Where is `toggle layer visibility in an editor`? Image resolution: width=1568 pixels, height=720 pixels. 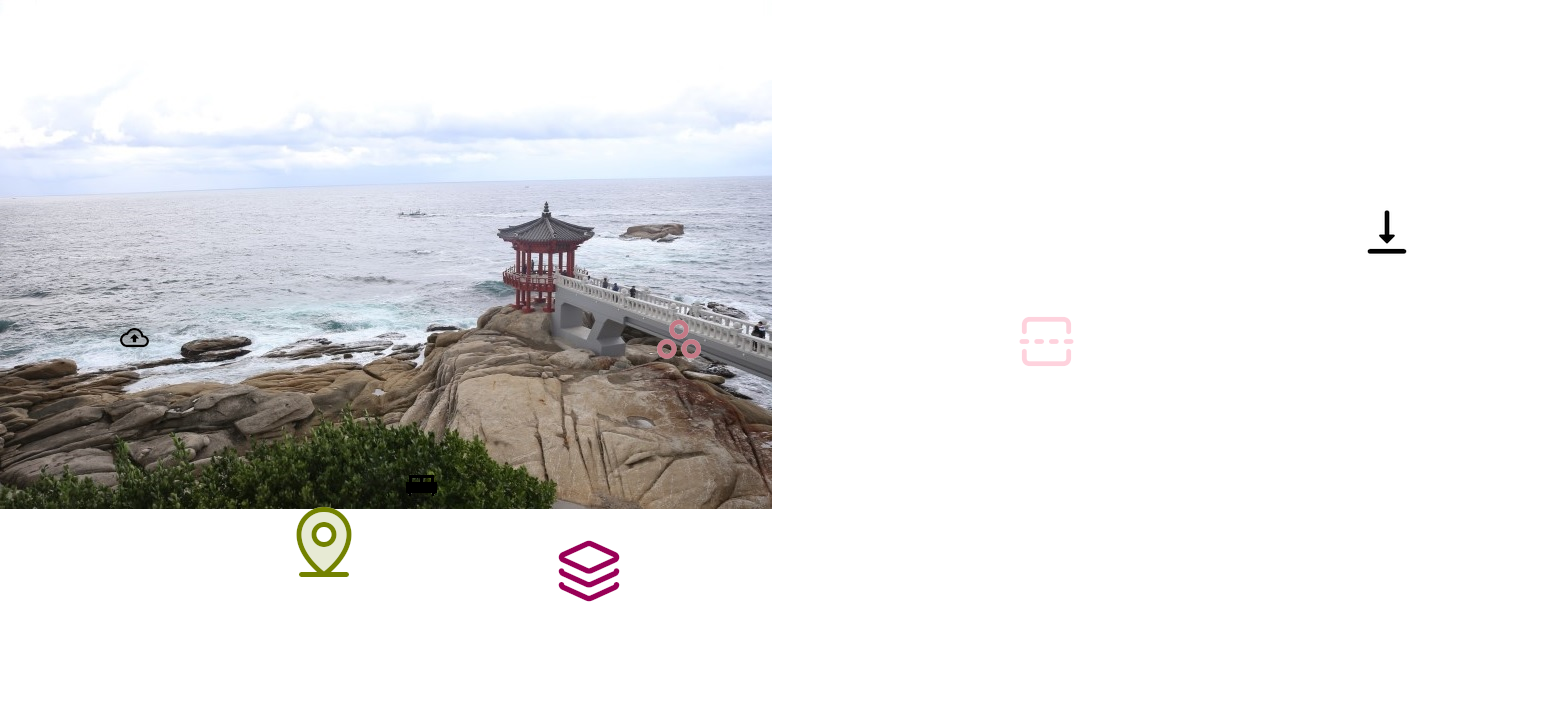
toggle layer visibility in an editor is located at coordinates (589, 571).